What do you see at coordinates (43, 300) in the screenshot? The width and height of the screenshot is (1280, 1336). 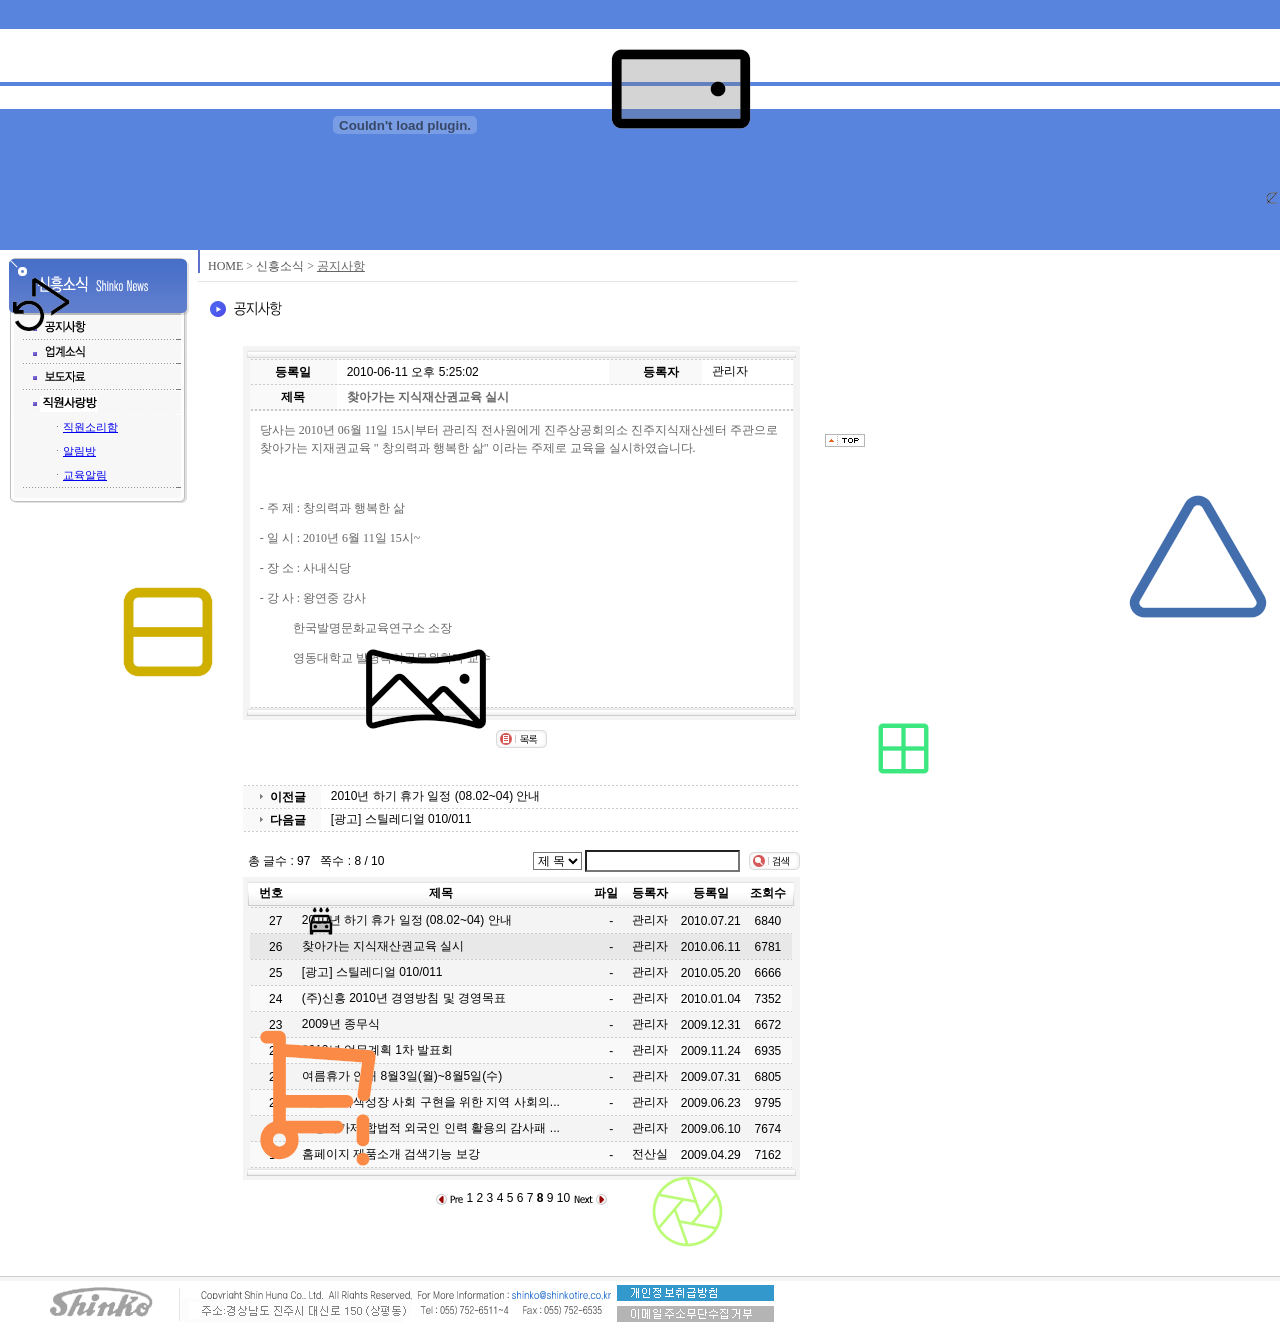 I see `rerun the current debug session` at bounding box center [43, 300].